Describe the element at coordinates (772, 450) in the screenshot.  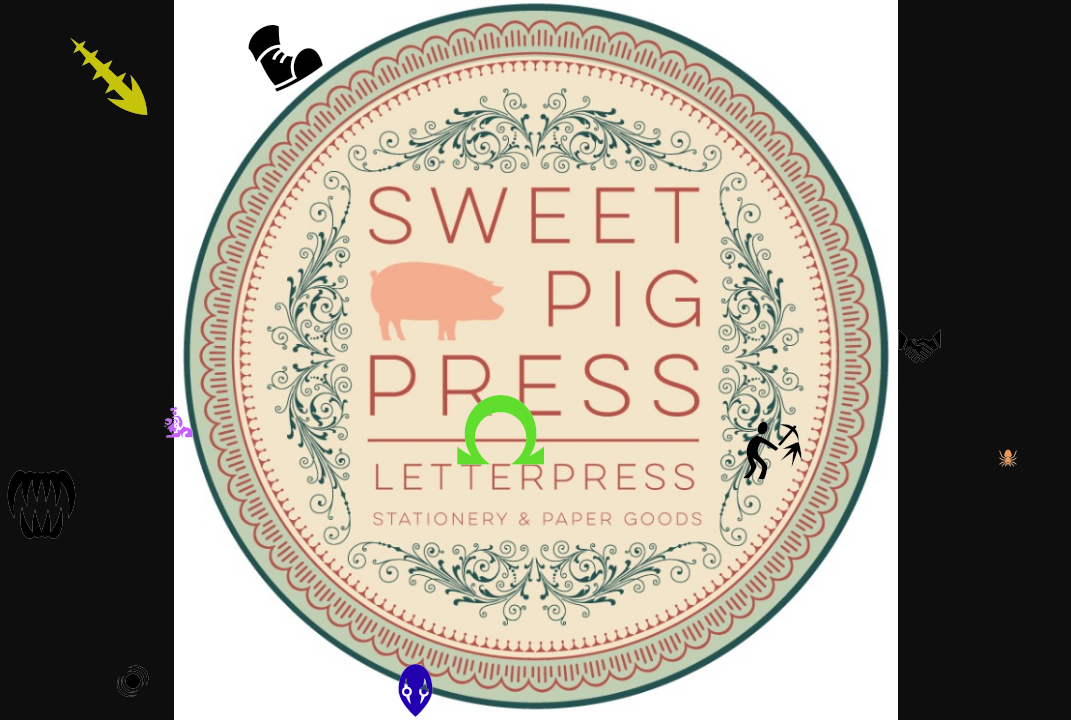
I see `access mining or resource gathering features` at that location.